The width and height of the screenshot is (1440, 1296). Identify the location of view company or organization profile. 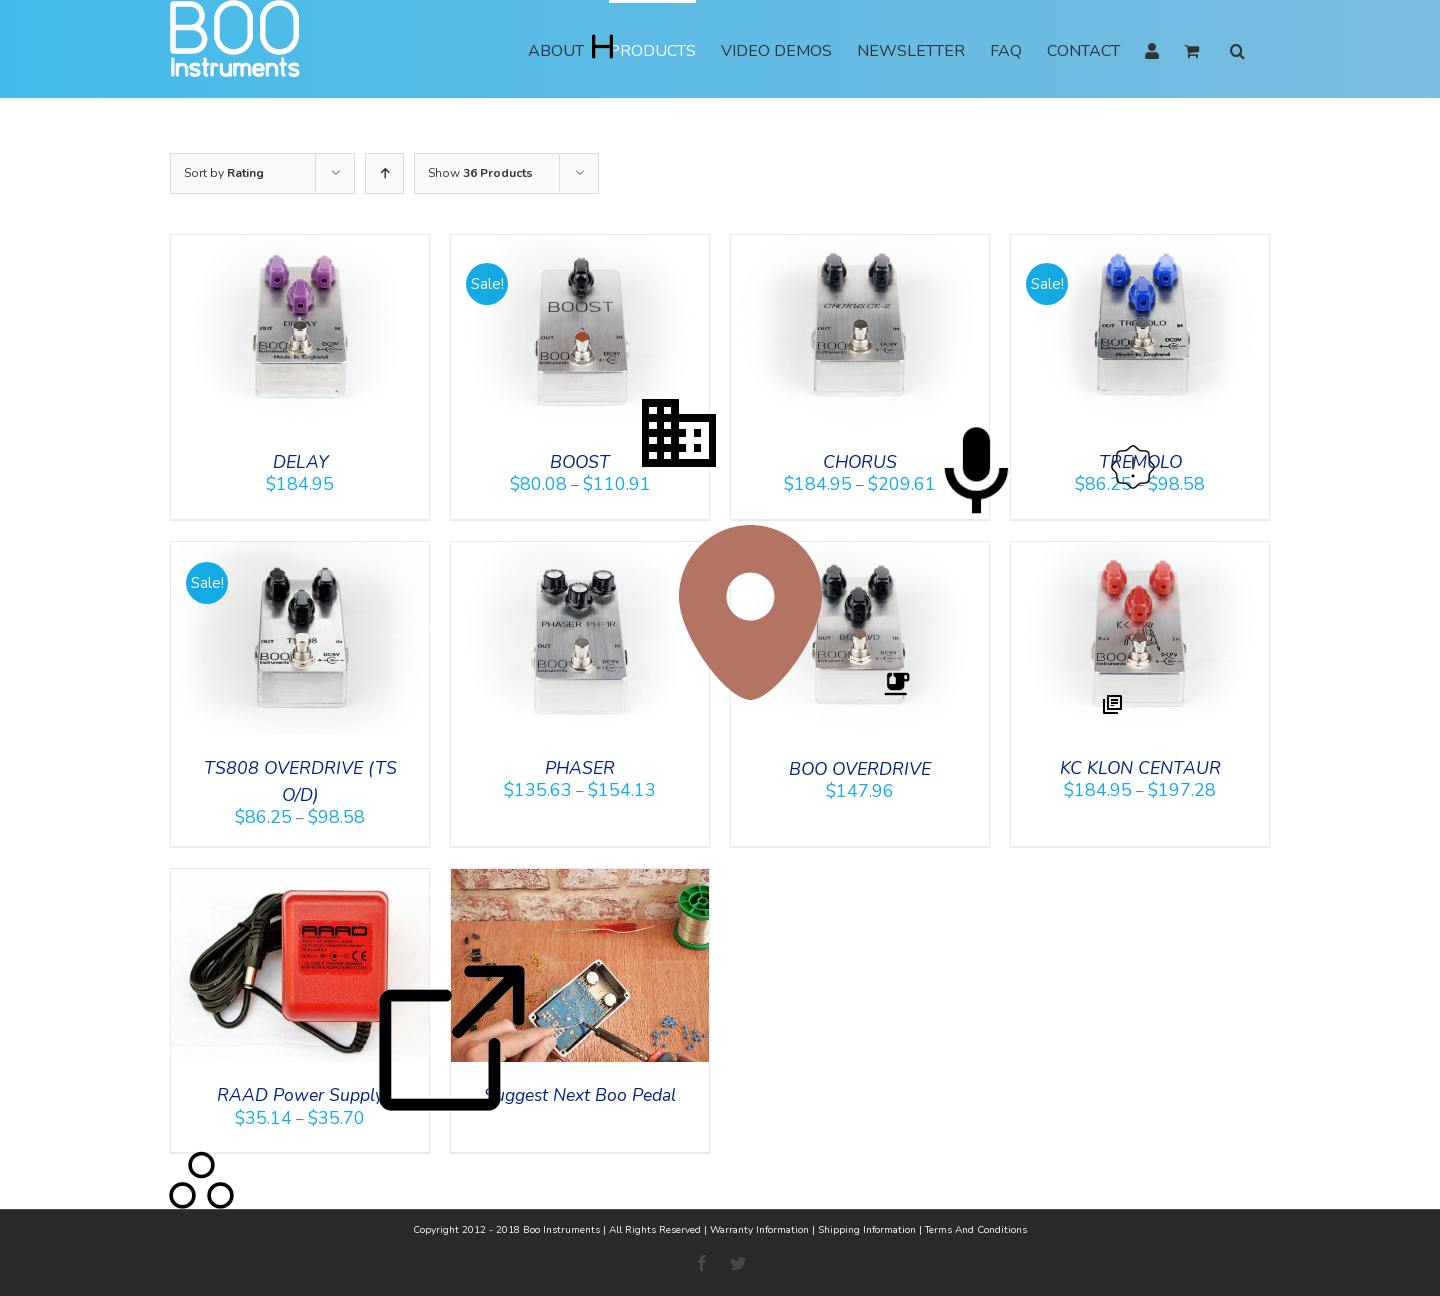
(679, 433).